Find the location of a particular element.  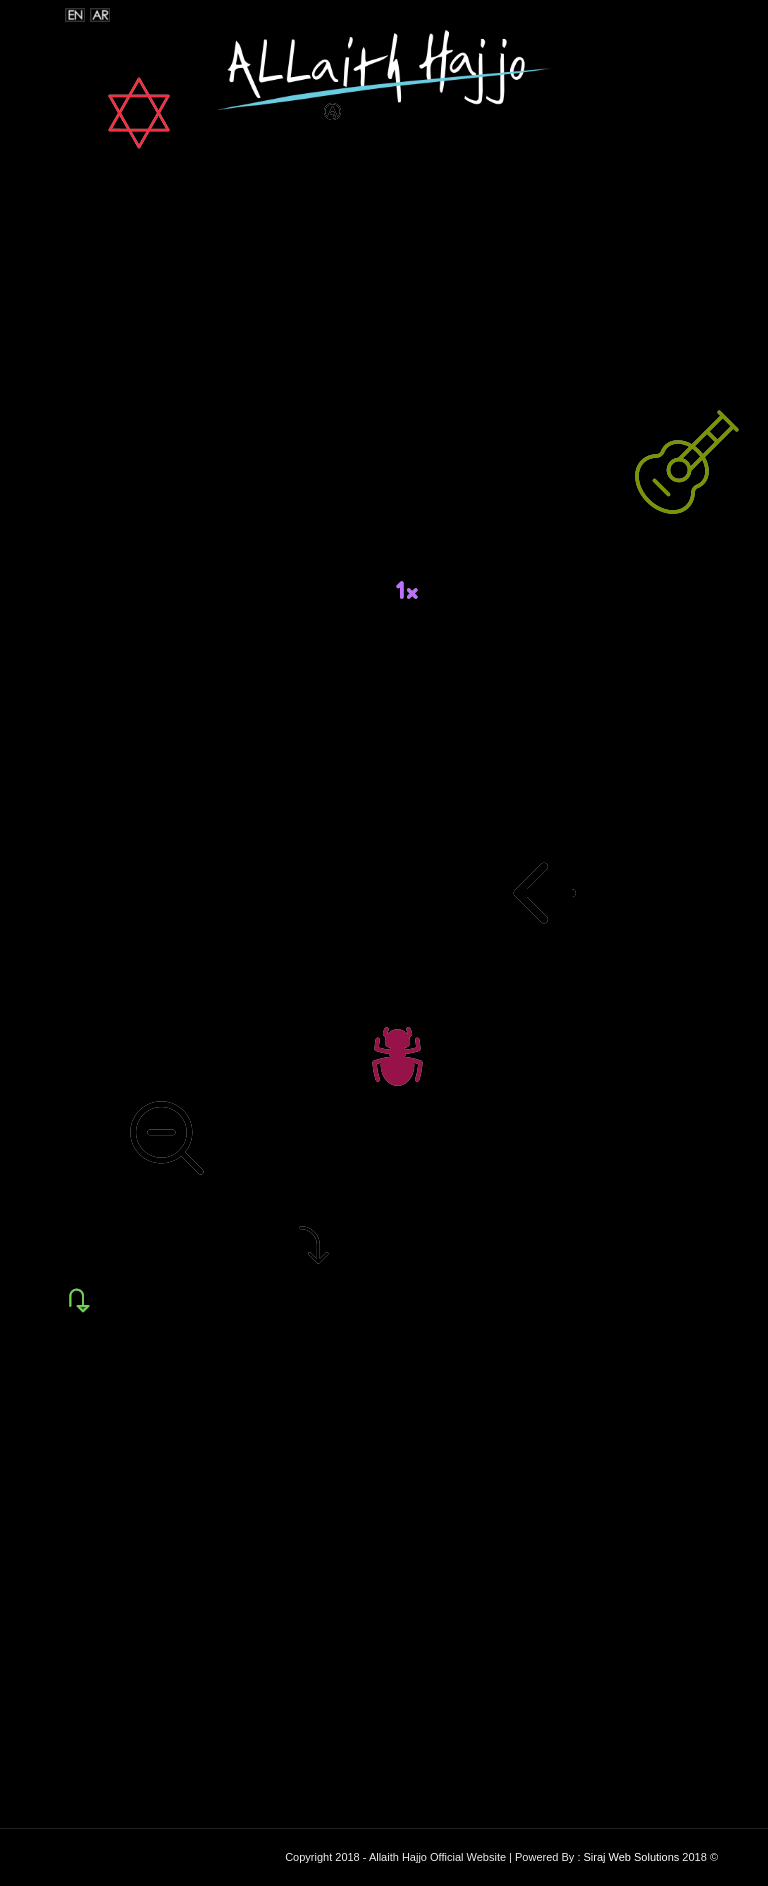

access music or audio content is located at coordinates (686, 463).